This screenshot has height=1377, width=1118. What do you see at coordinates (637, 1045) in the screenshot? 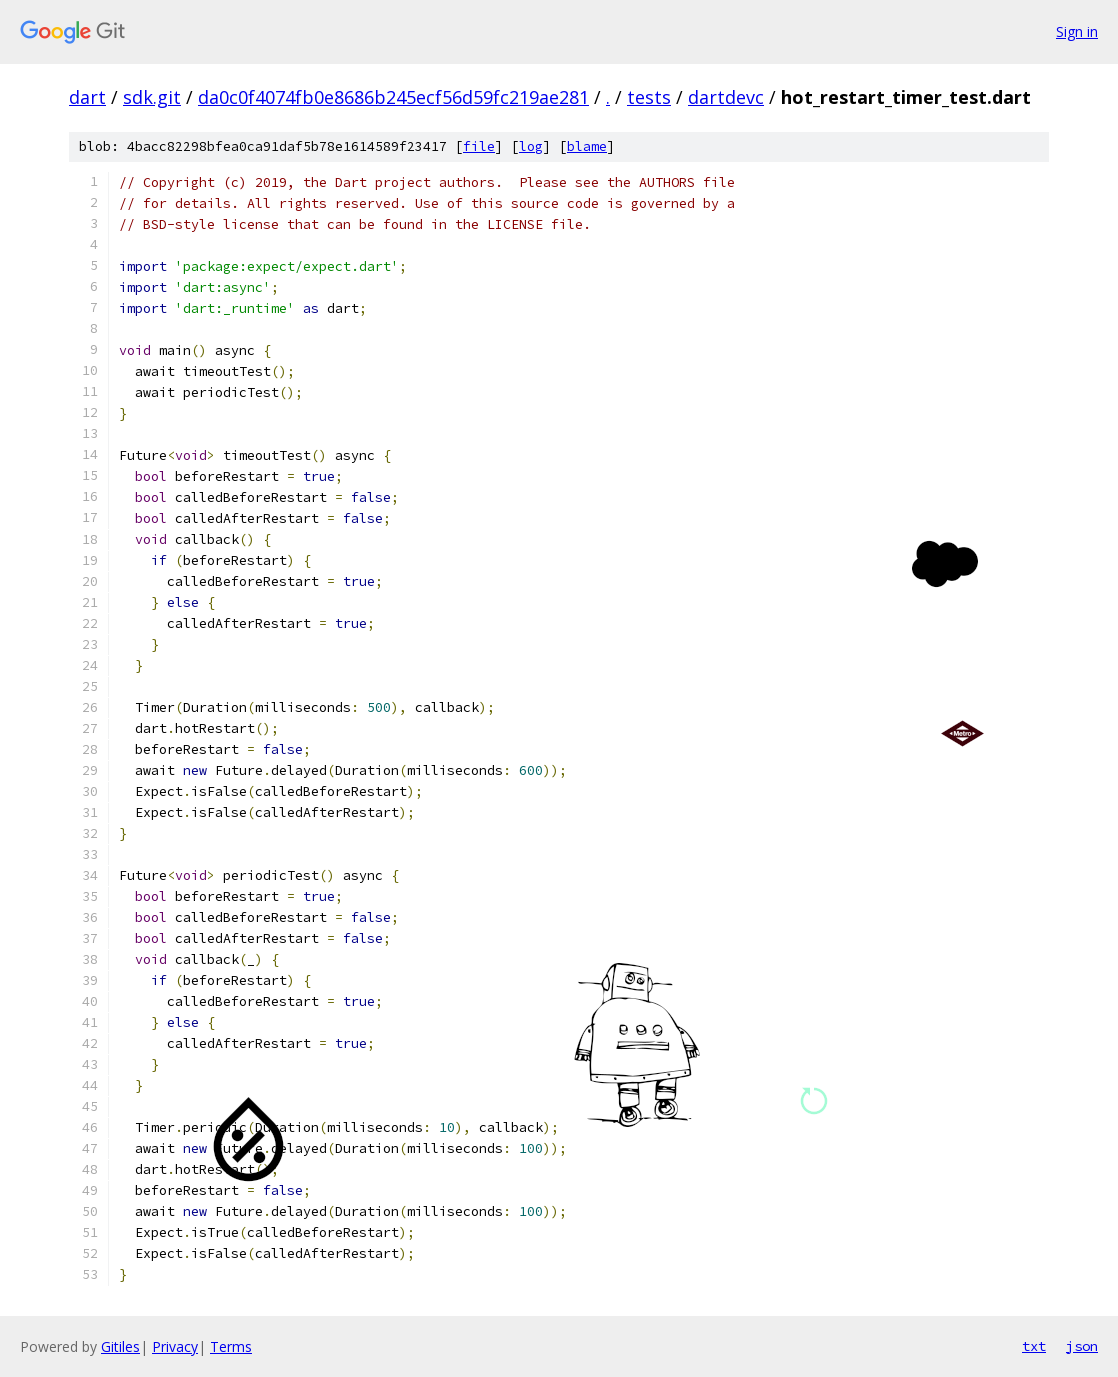
I see `visit instructables website or app` at bounding box center [637, 1045].